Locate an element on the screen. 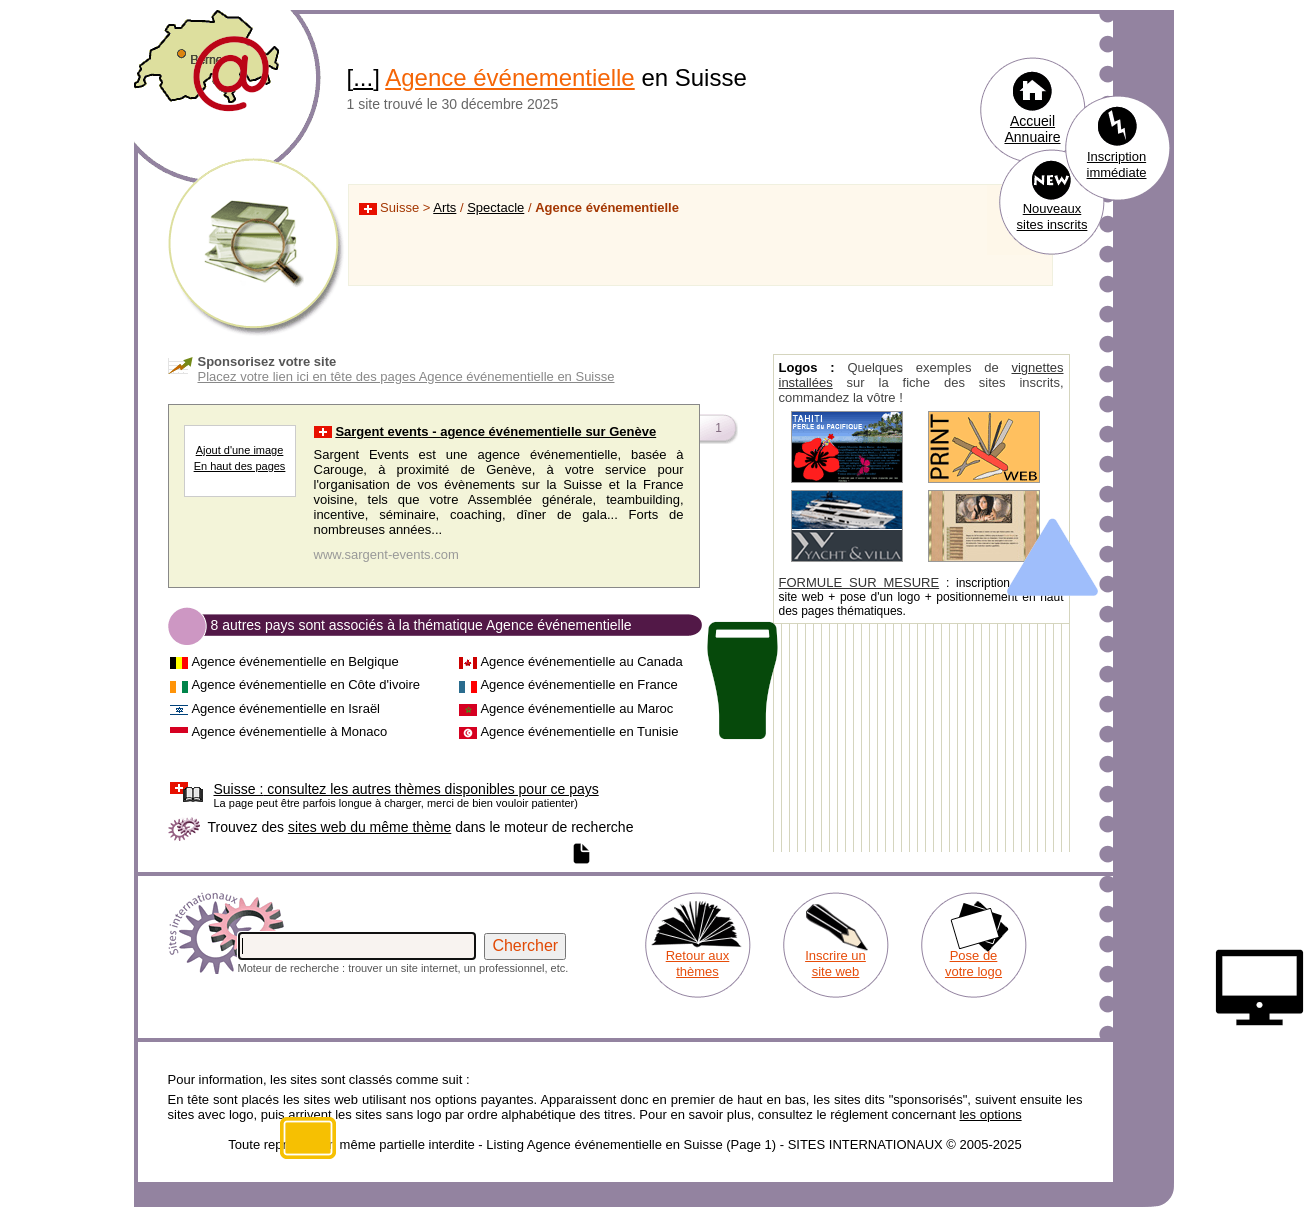 The image size is (1307, 1232). view document or file is located at coordinates (581, 853).